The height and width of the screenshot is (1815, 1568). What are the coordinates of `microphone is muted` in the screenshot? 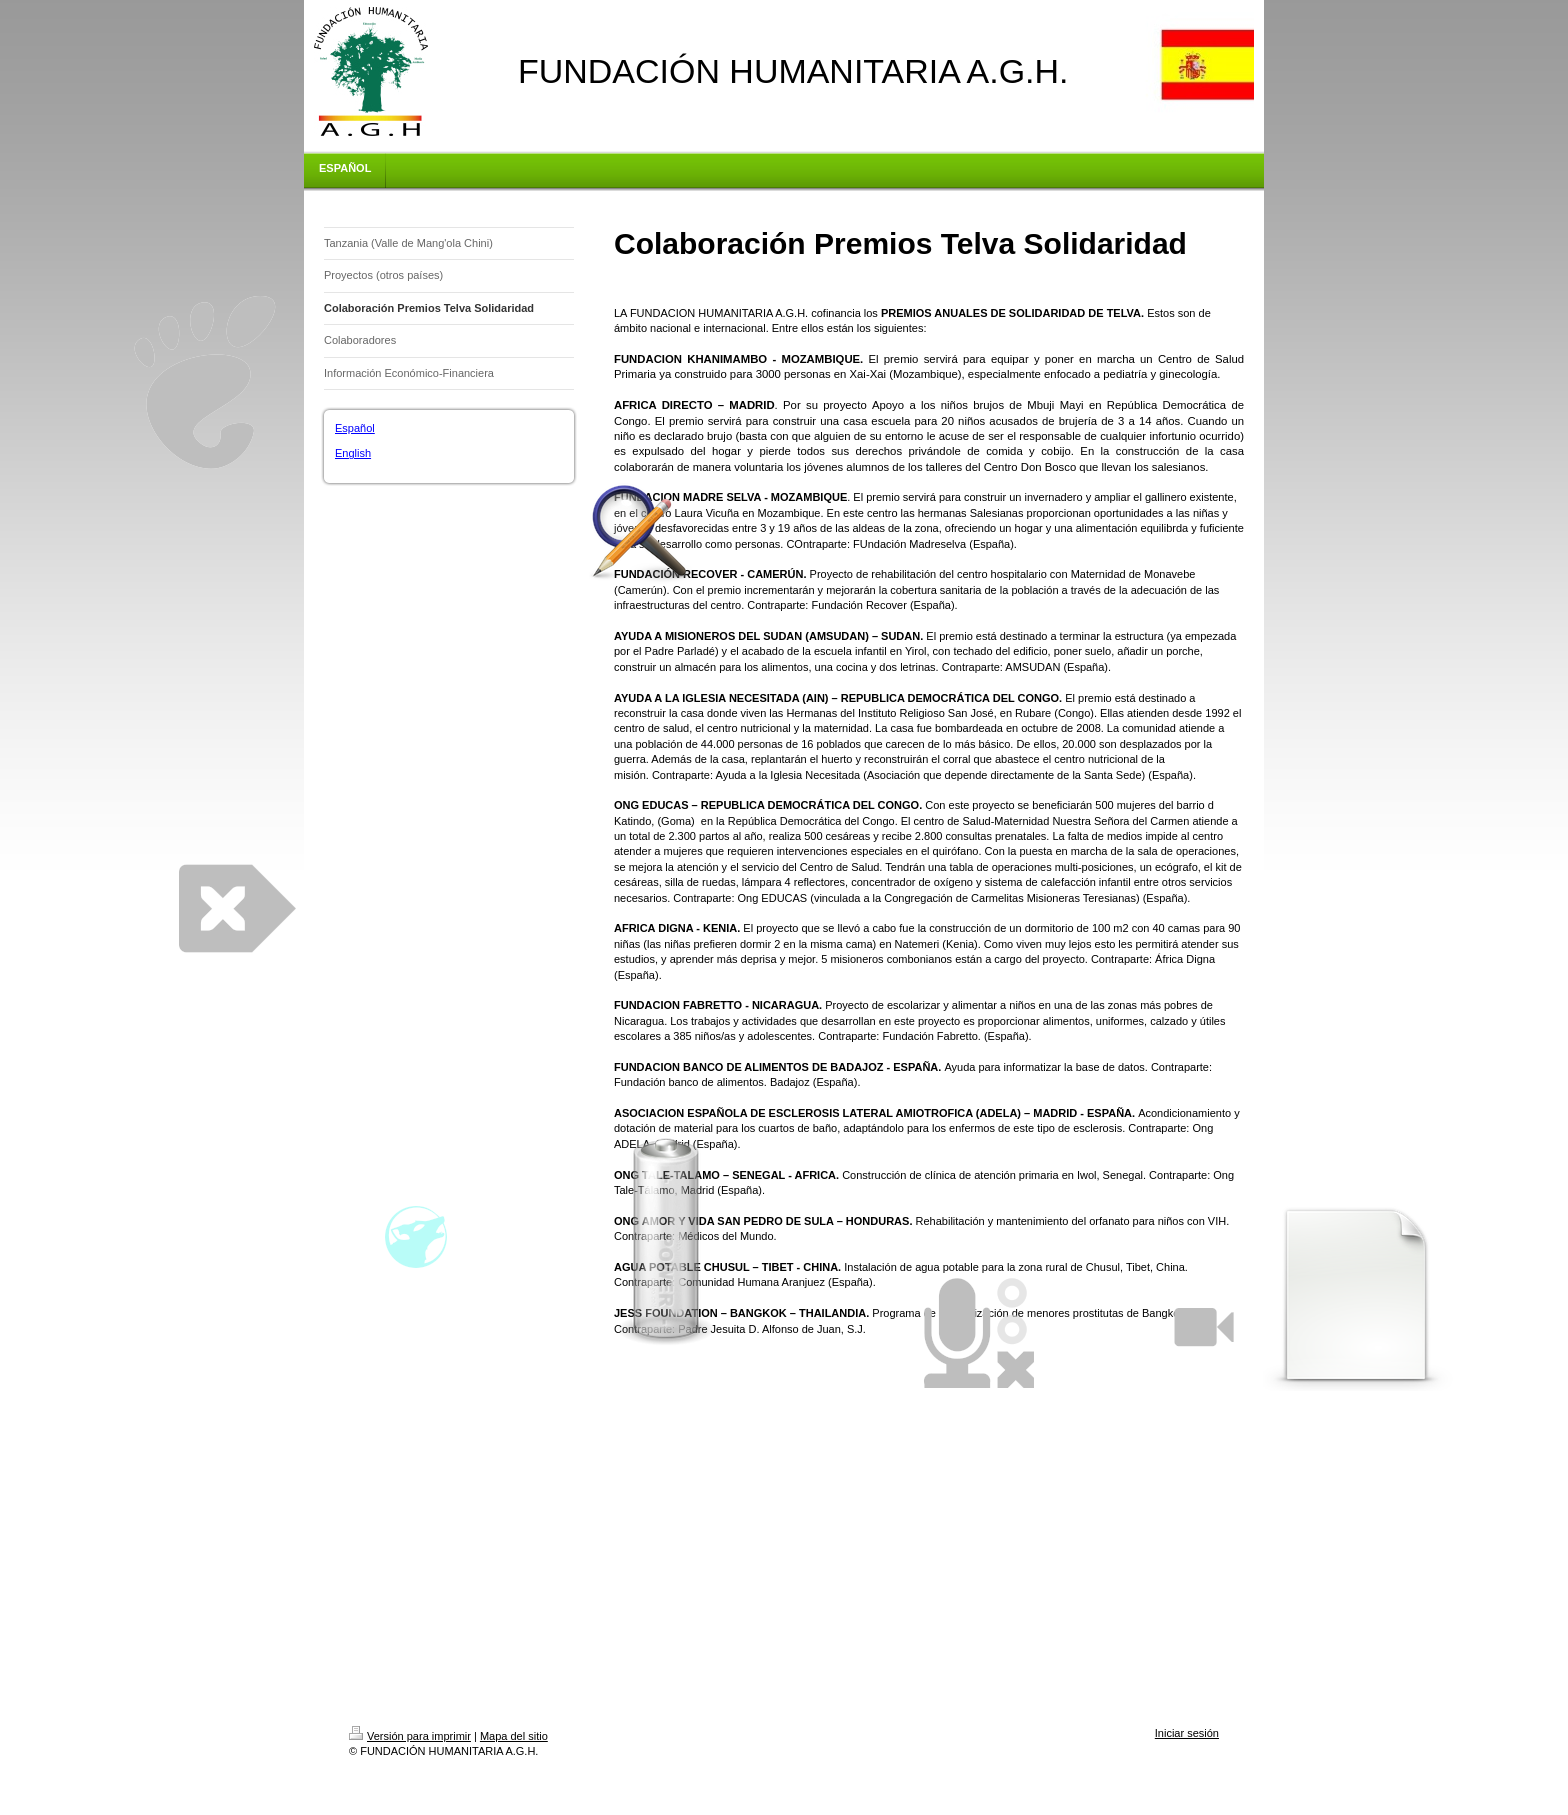 It's located at (975, 1329).